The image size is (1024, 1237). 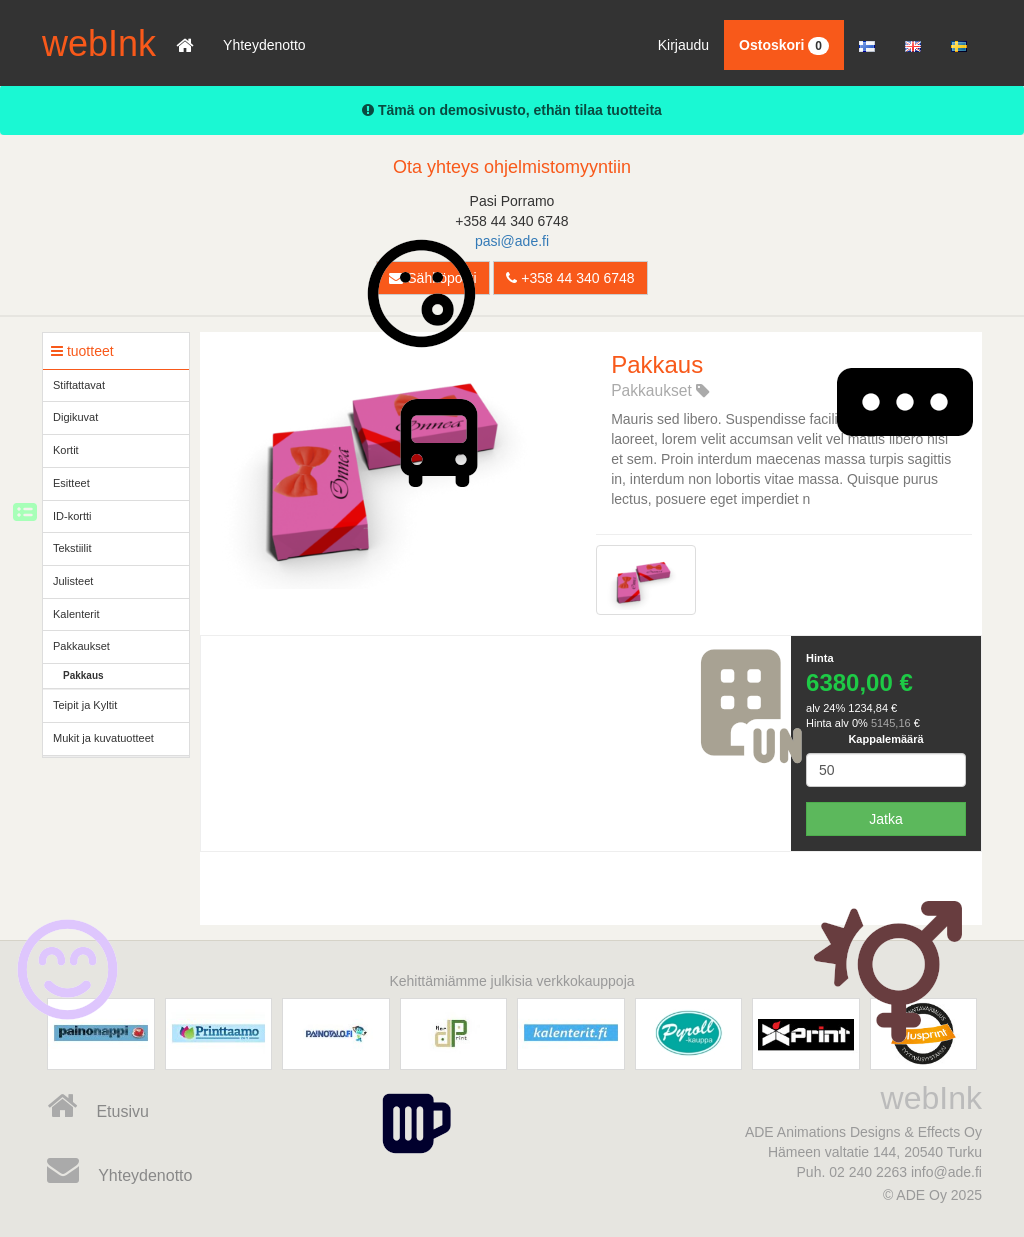 What do you see at coordinates (887, 975) in the screenshot?
I see `indicates gender-based violence awareness or resources` at bounding box center [887, 975].